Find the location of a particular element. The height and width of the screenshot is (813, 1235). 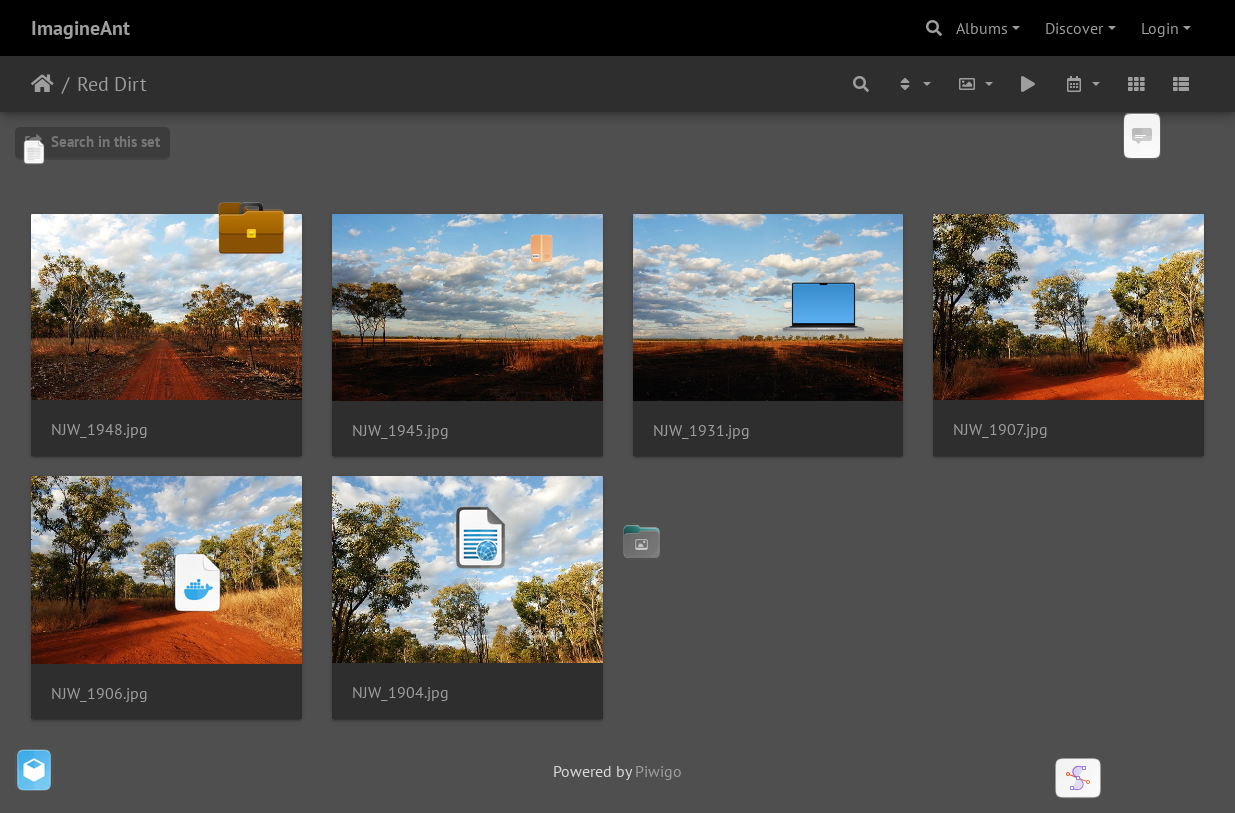

a configuration file associated with wine (windows compatibility layer) is located at coordinates (34, 152).